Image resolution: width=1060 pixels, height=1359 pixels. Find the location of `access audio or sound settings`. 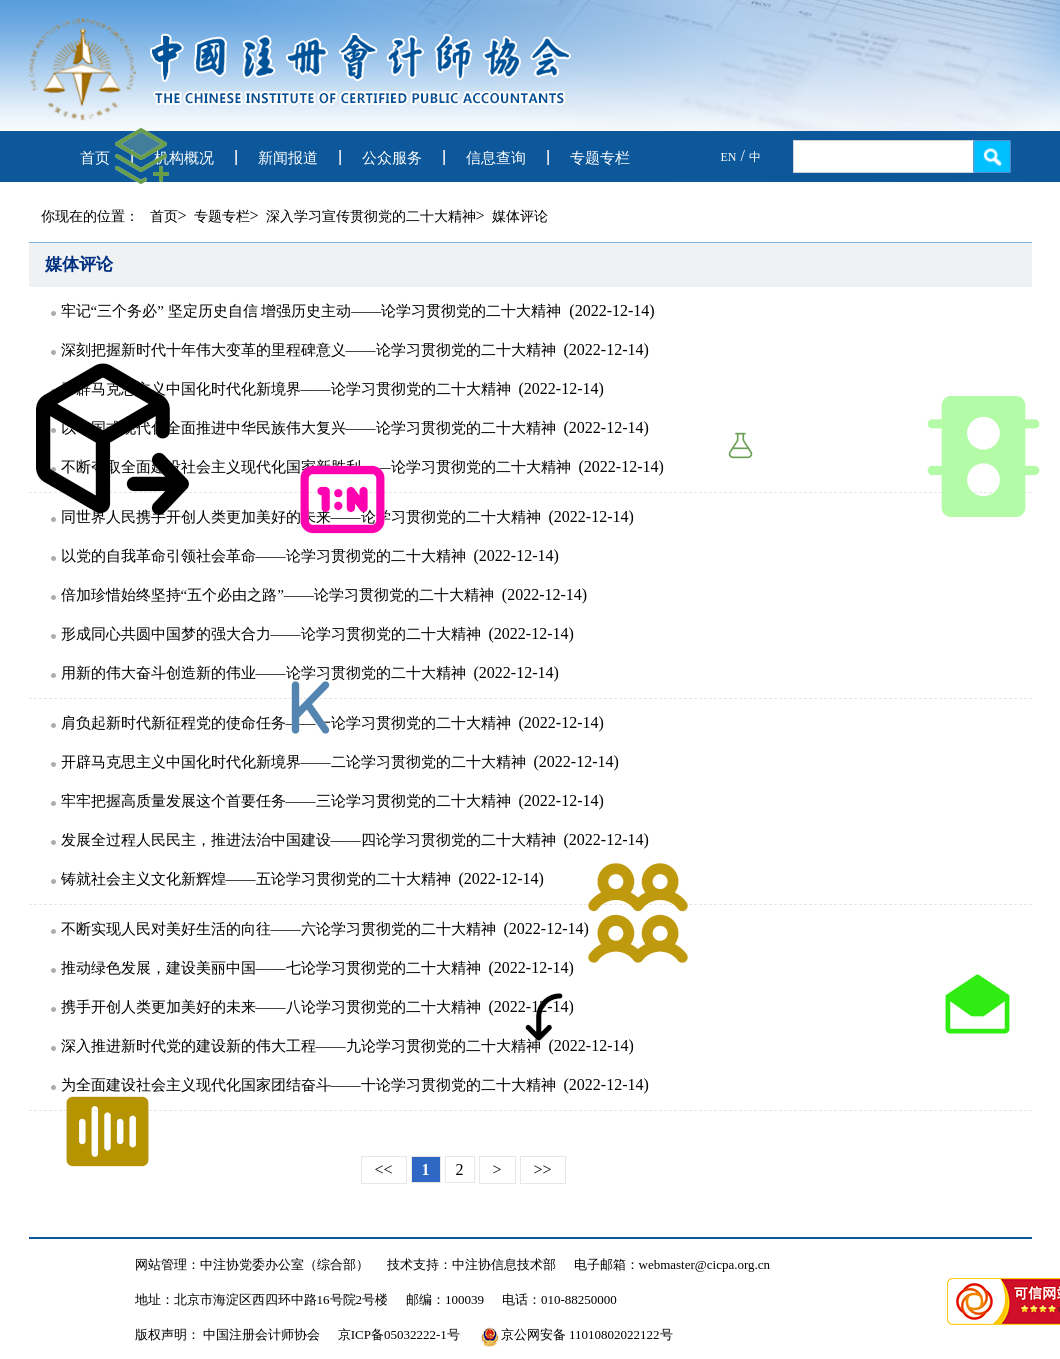

access audio or sound settings is located at coordinates (107, 1131).